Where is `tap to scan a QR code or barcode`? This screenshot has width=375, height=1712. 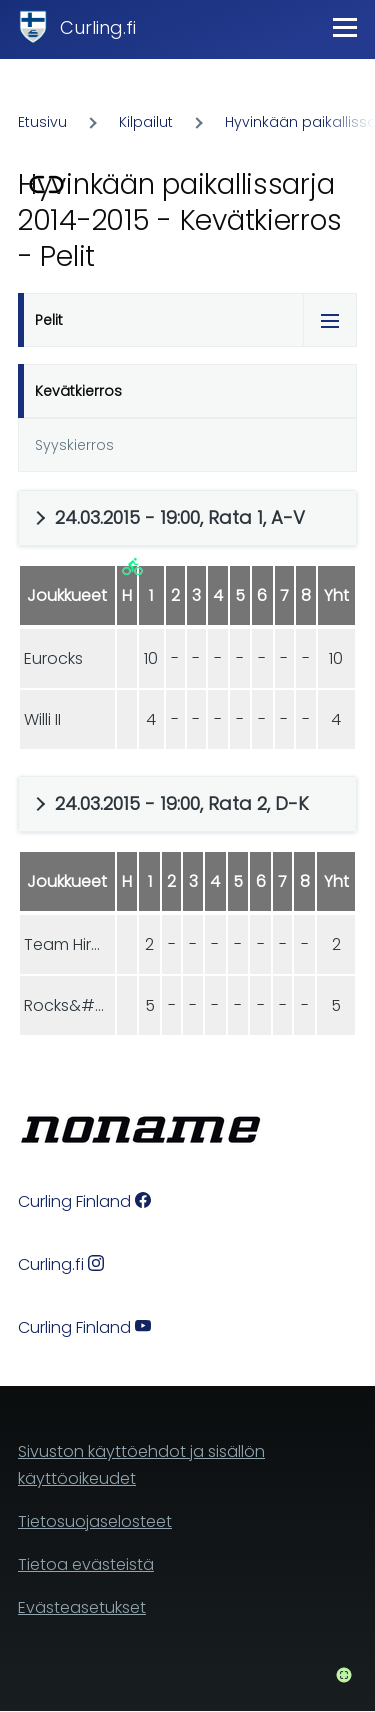 tap to scan a QR code or barcode is located at coordinates (344, 1675).